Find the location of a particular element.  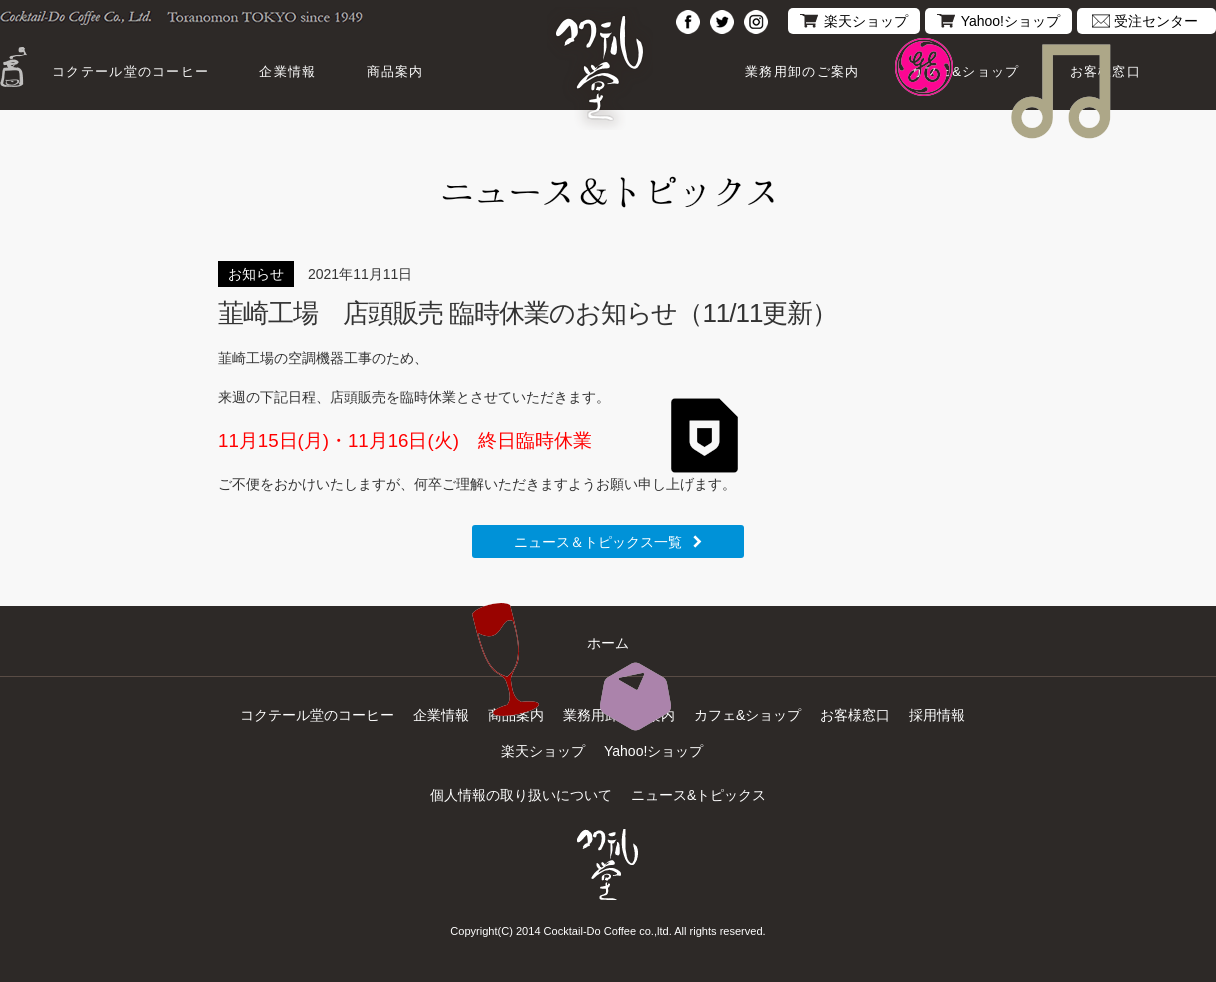

wine compatibility layer application logo is located at coordinates (505, 659).